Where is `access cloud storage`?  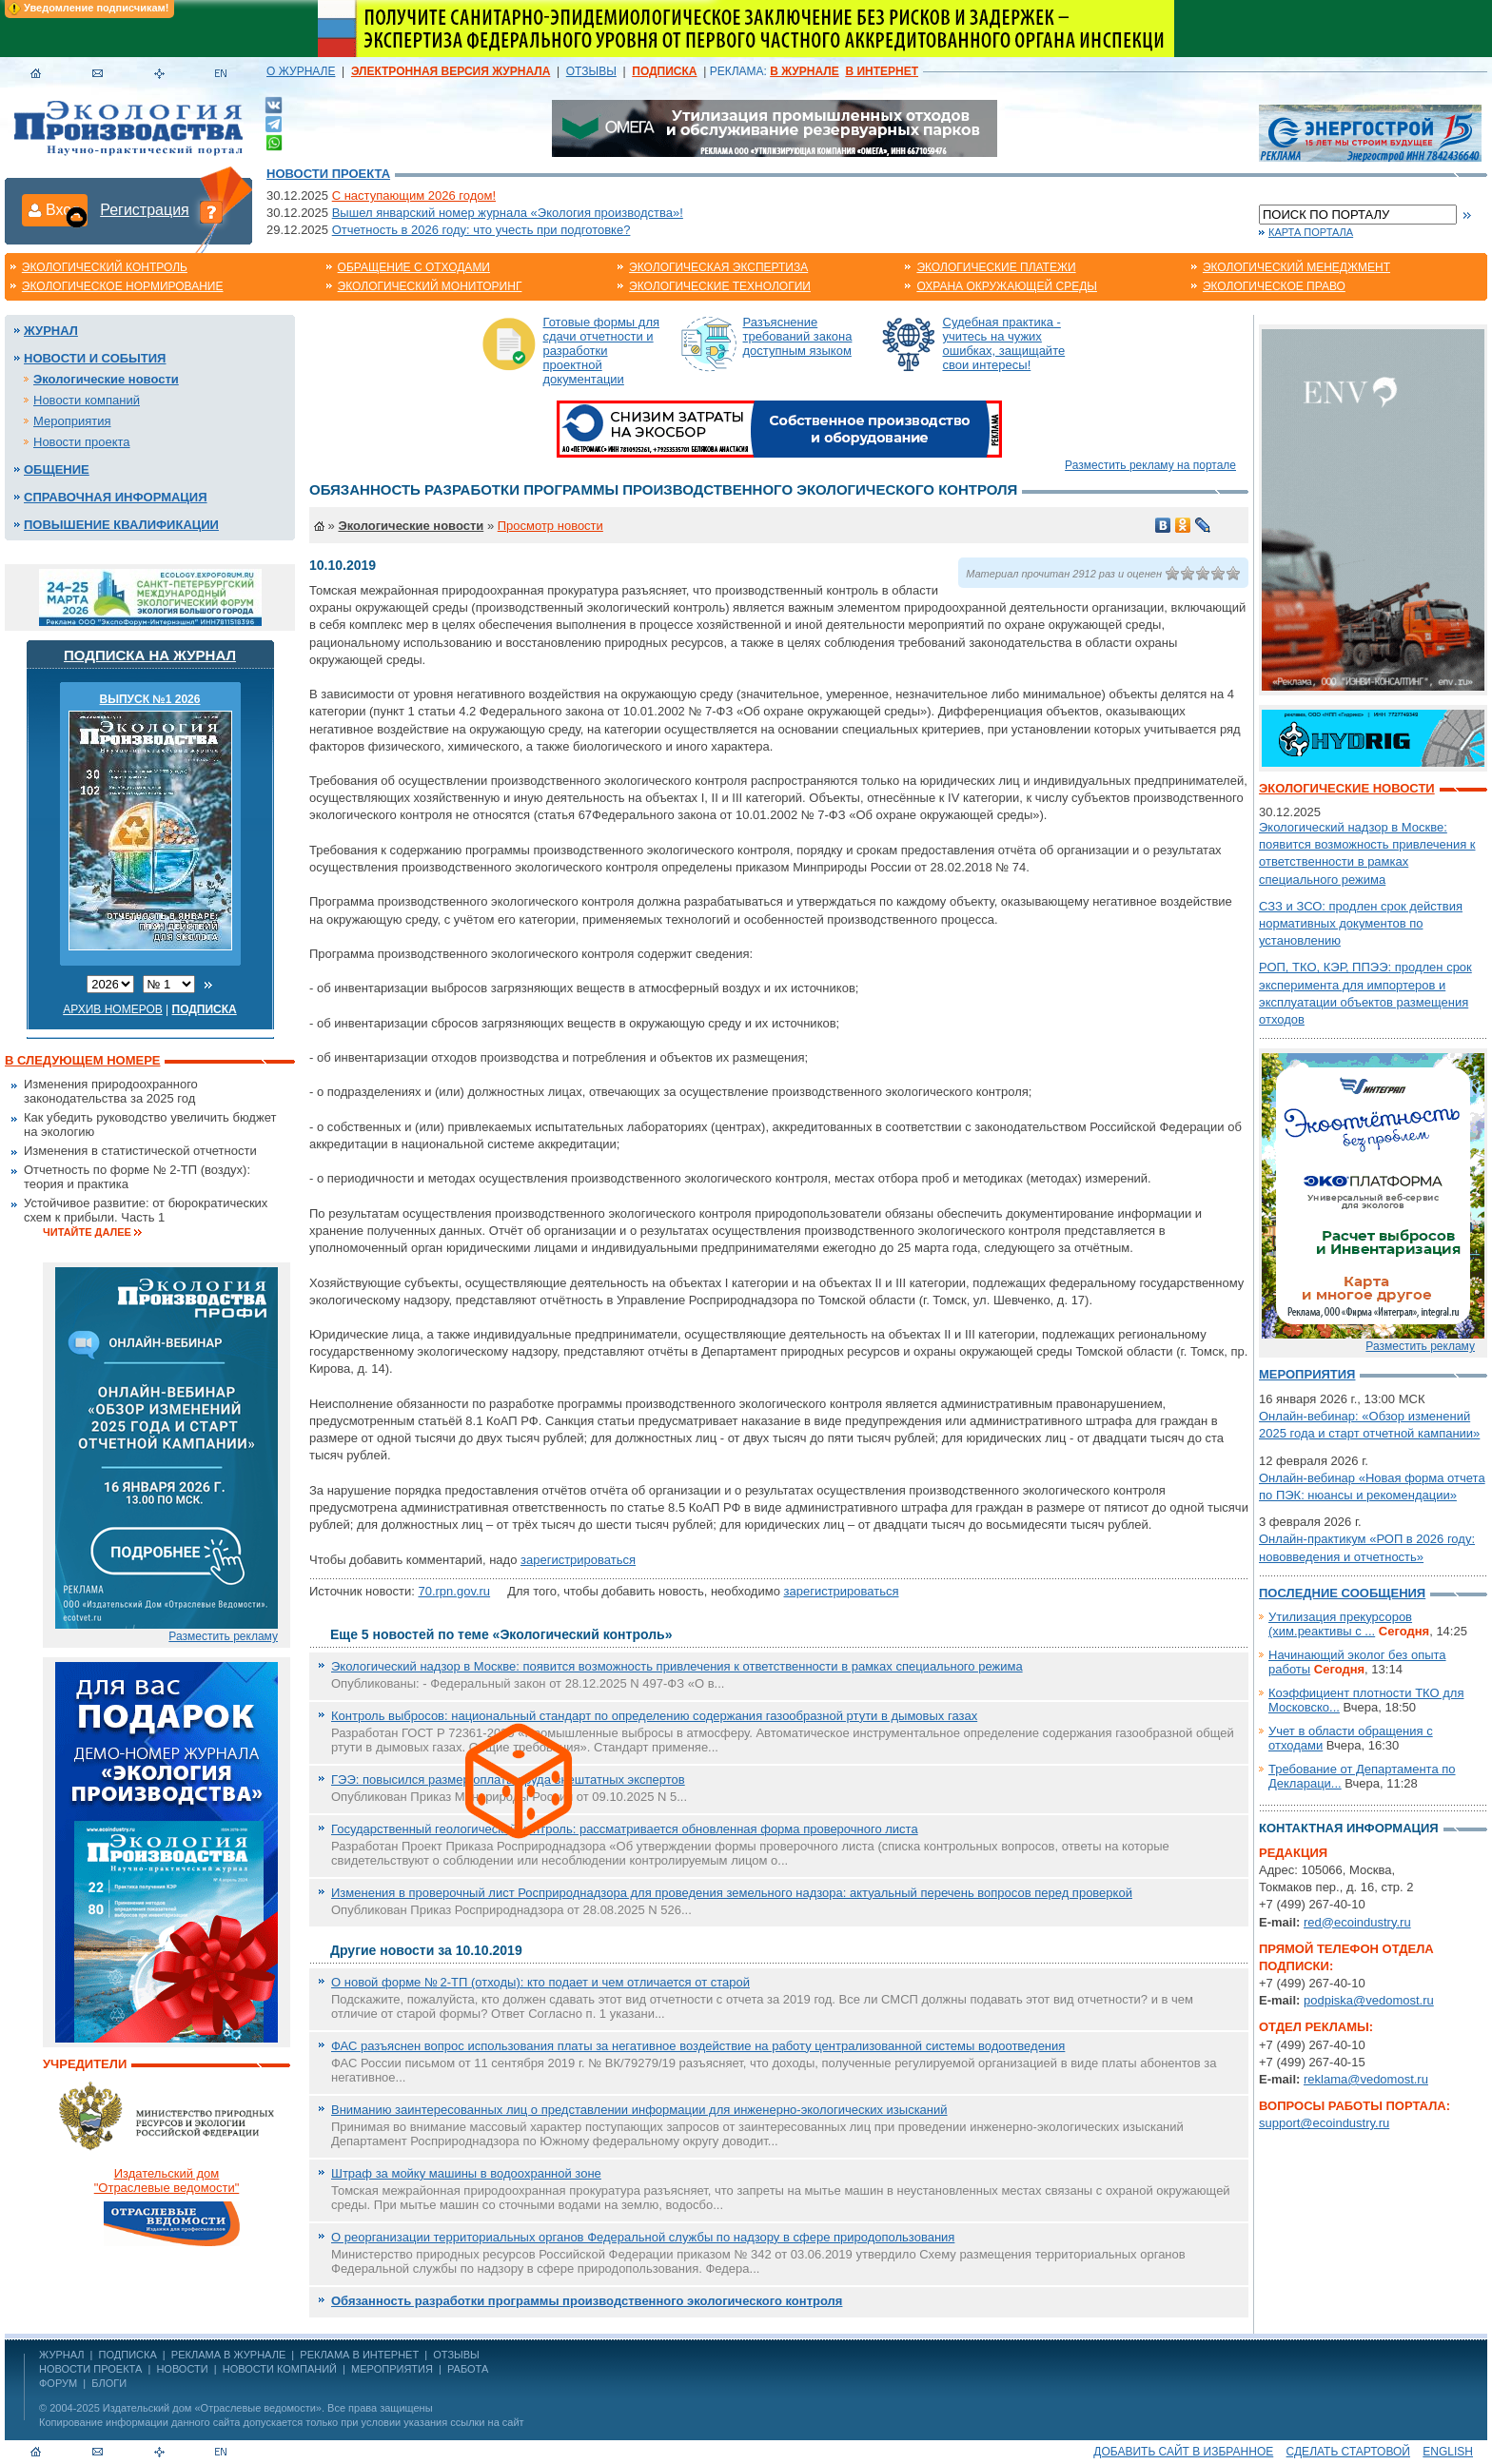
access cloud storage is located at coordinates (76, 217).